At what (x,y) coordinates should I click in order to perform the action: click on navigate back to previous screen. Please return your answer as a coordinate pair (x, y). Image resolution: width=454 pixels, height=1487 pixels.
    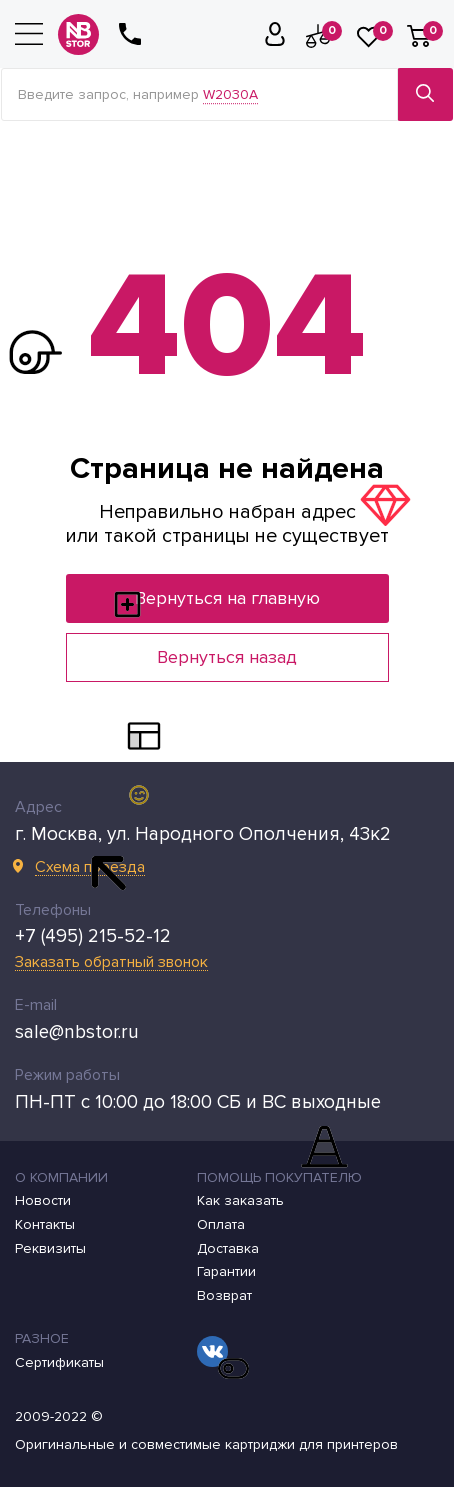
    Looking at the image, I should click on (109, 873).